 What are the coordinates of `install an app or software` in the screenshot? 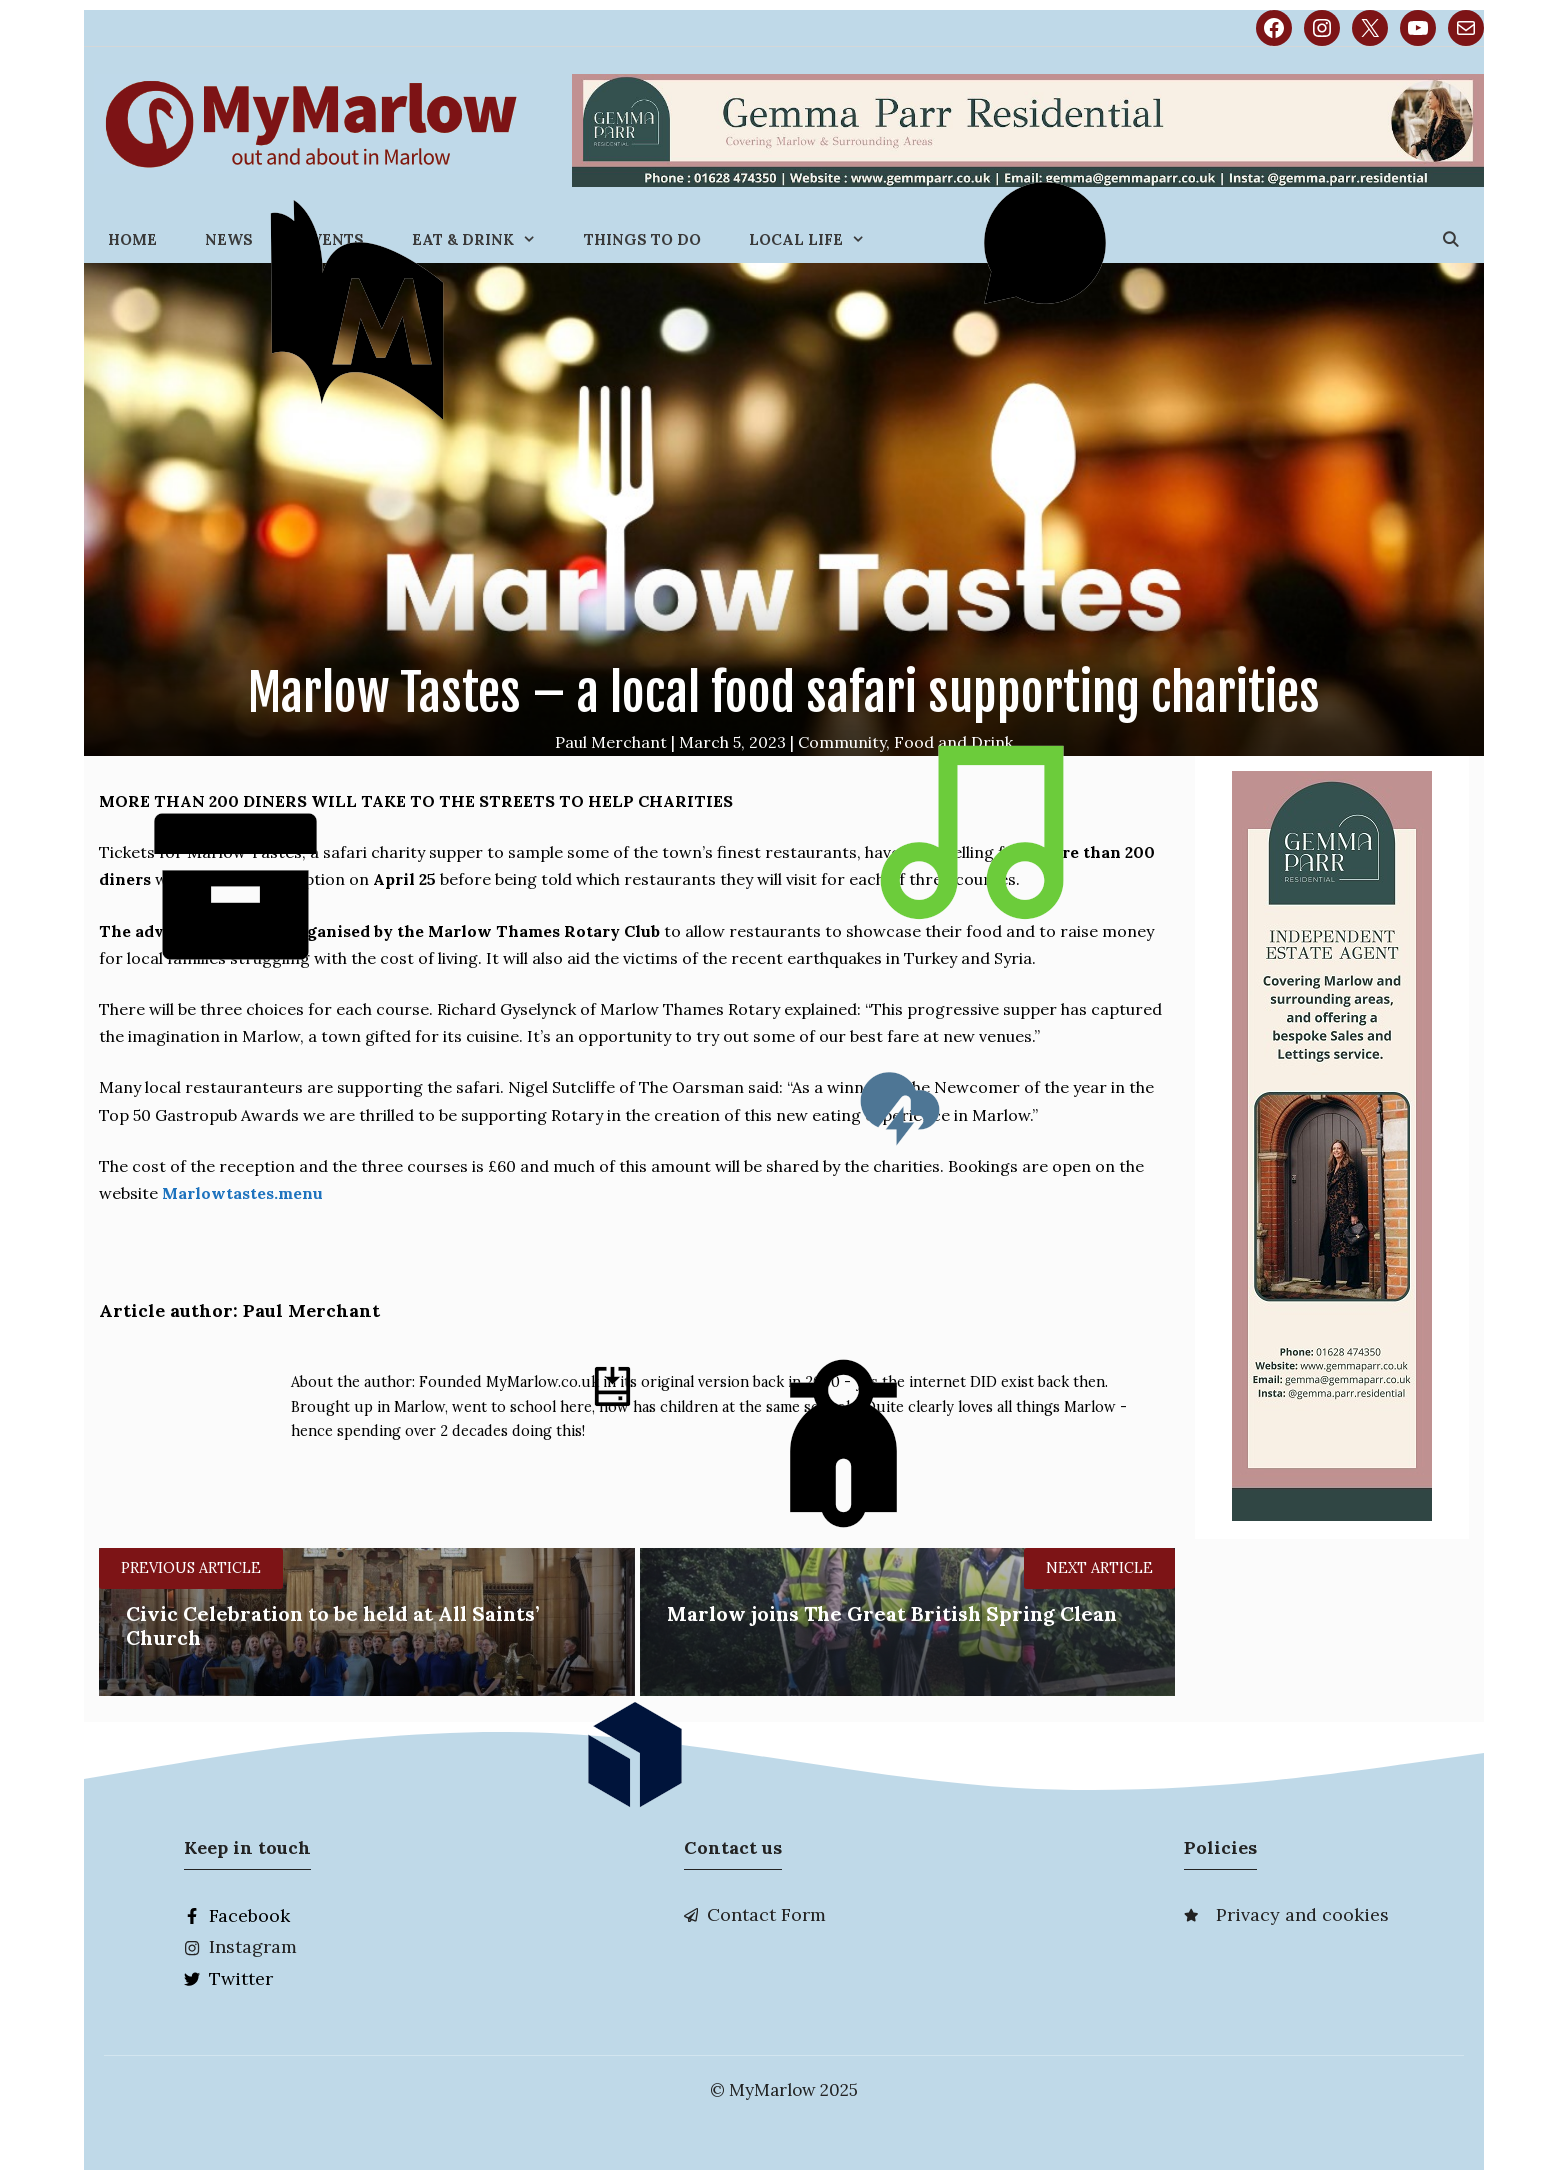 It's located at (612, 1386).